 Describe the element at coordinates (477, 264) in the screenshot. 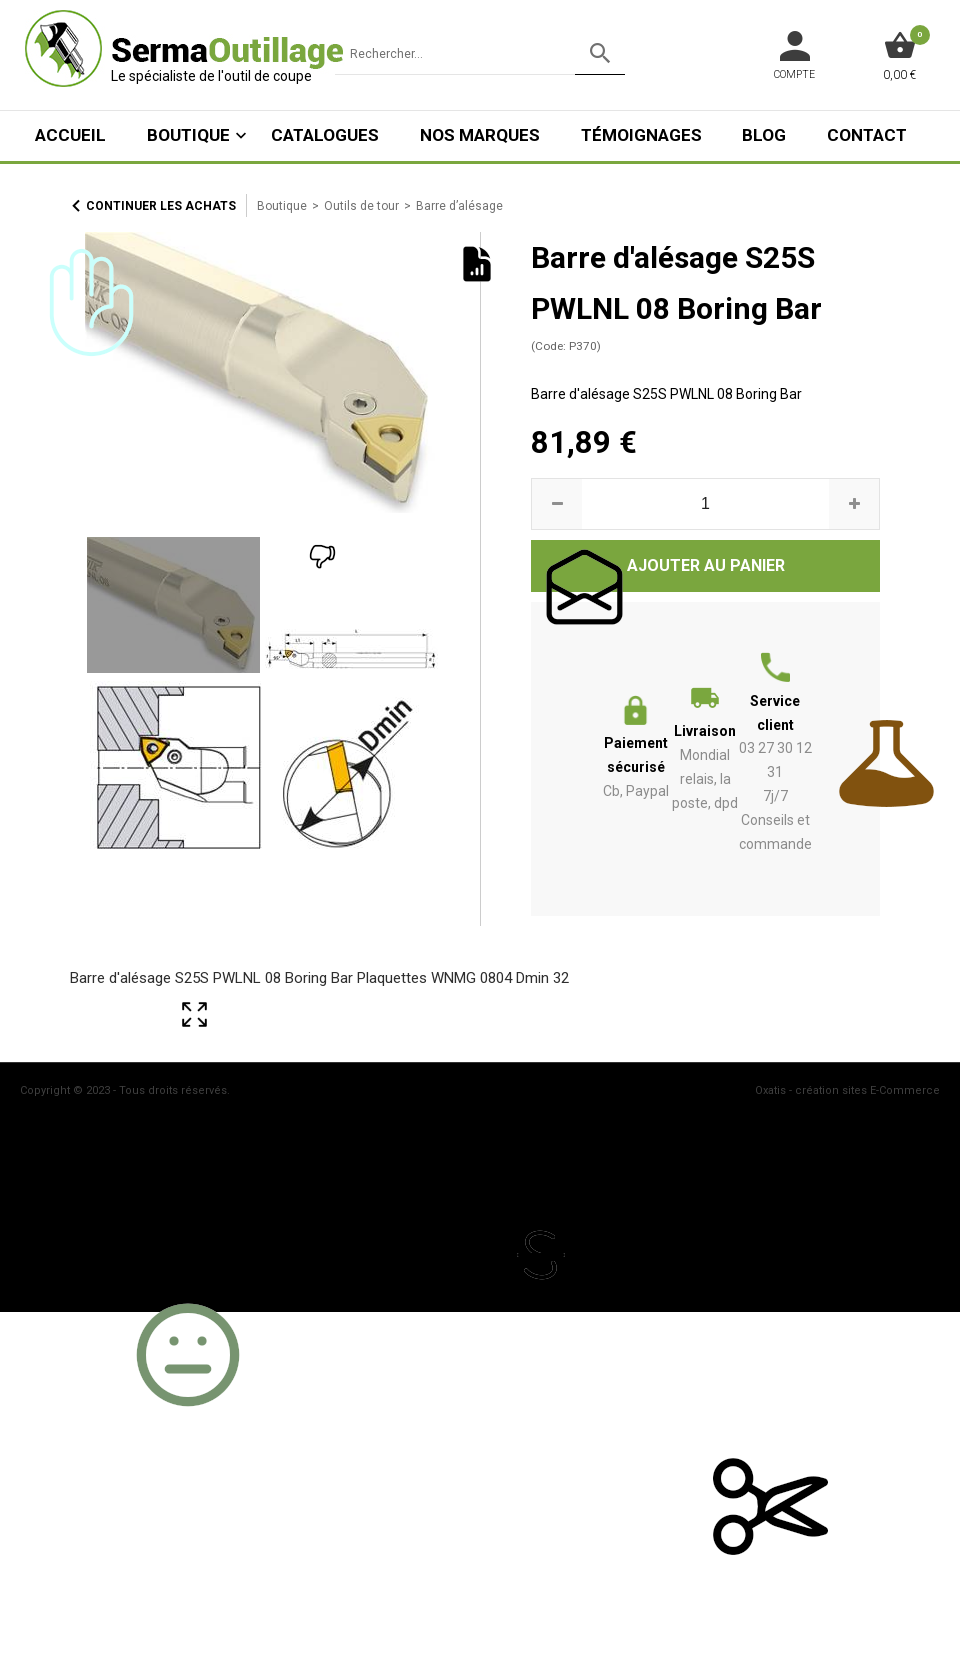

I see `view document analytics or statistics` at that location.